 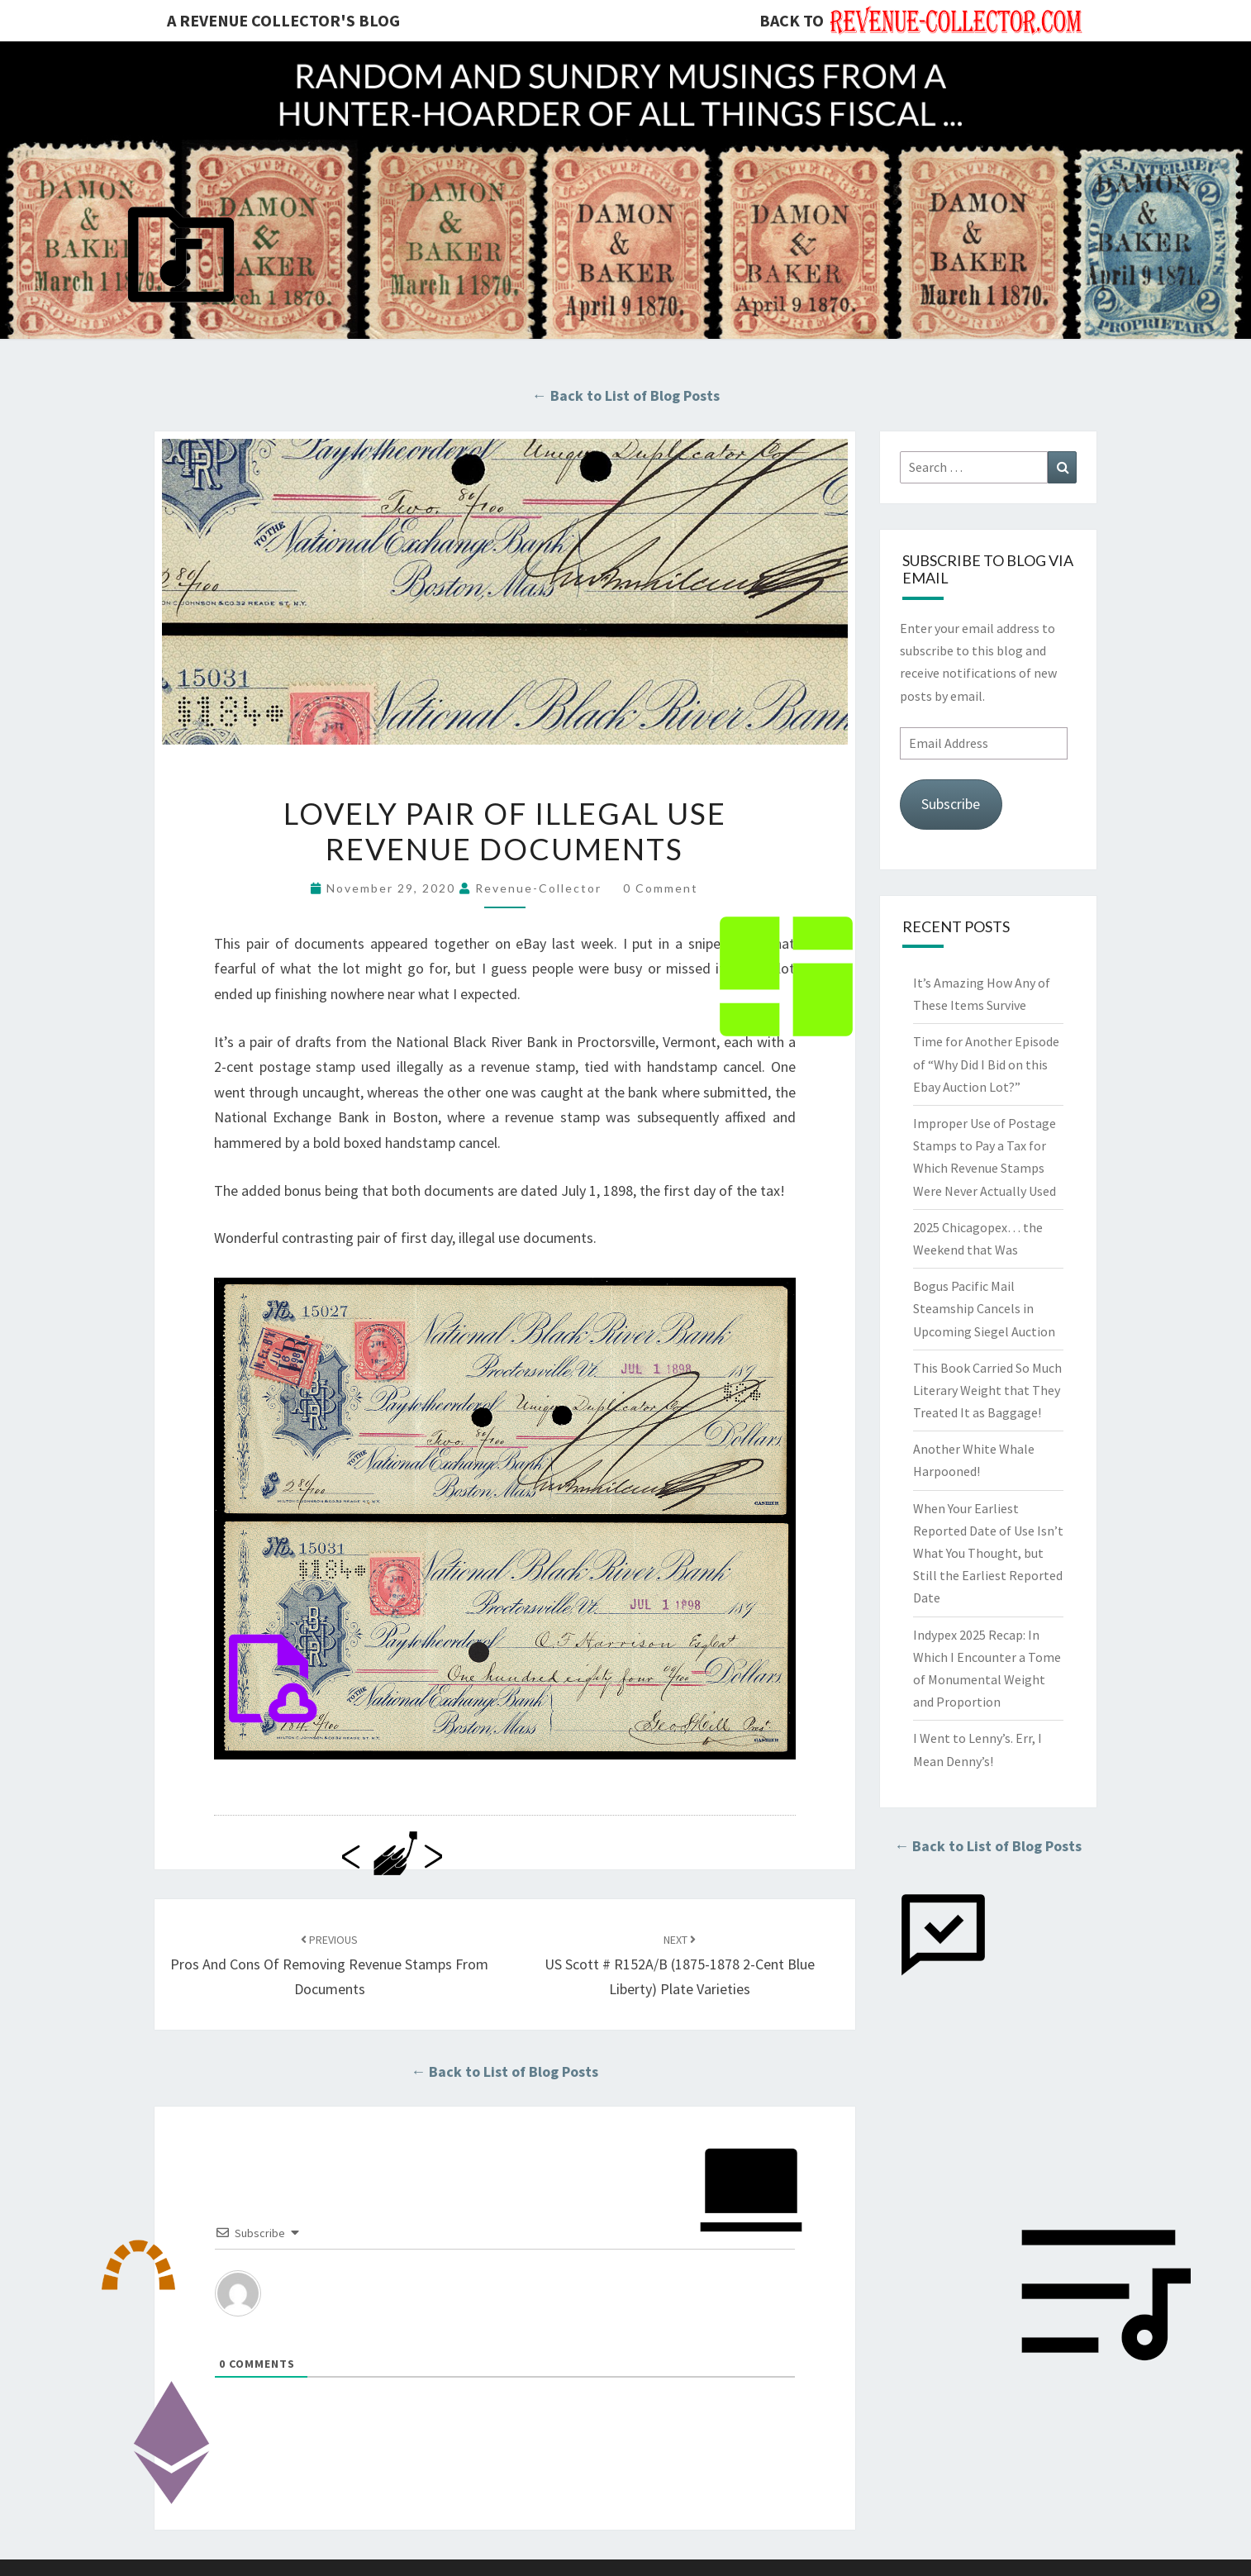 I want to click on open redmine project management, so click(x=138, y=2264).